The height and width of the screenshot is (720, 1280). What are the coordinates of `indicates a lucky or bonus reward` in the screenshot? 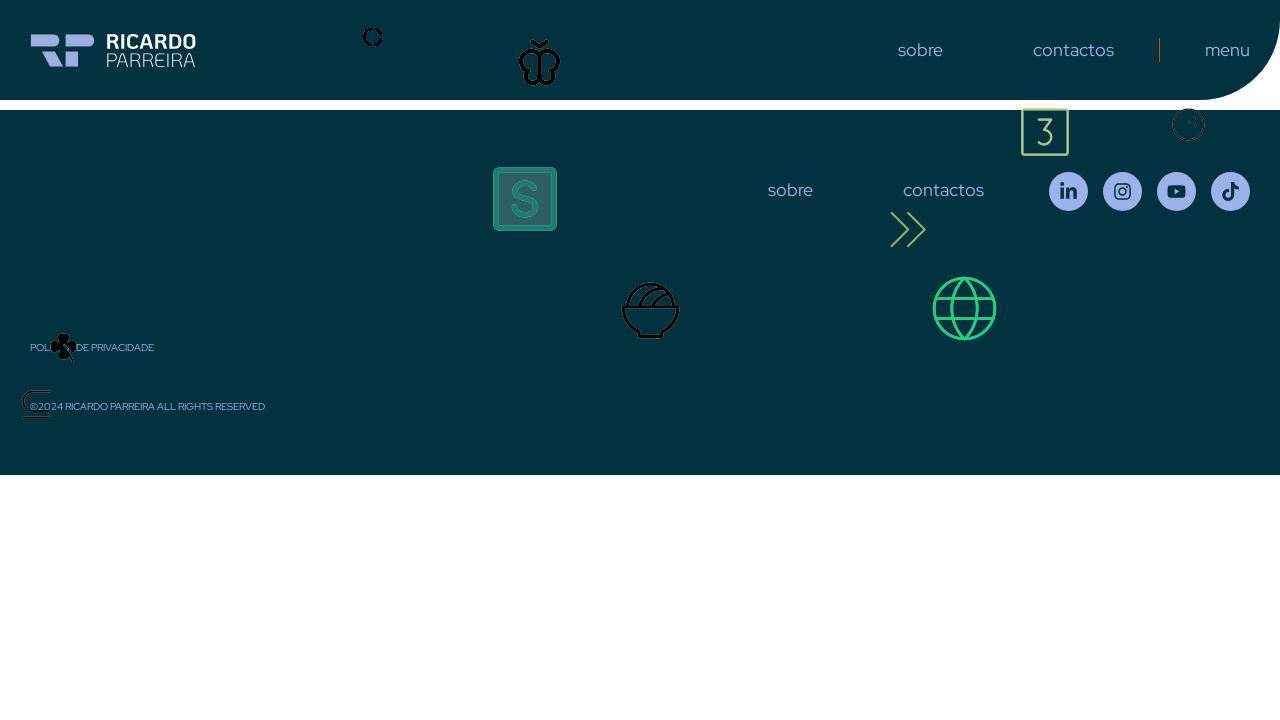 It's located at (63, 347).